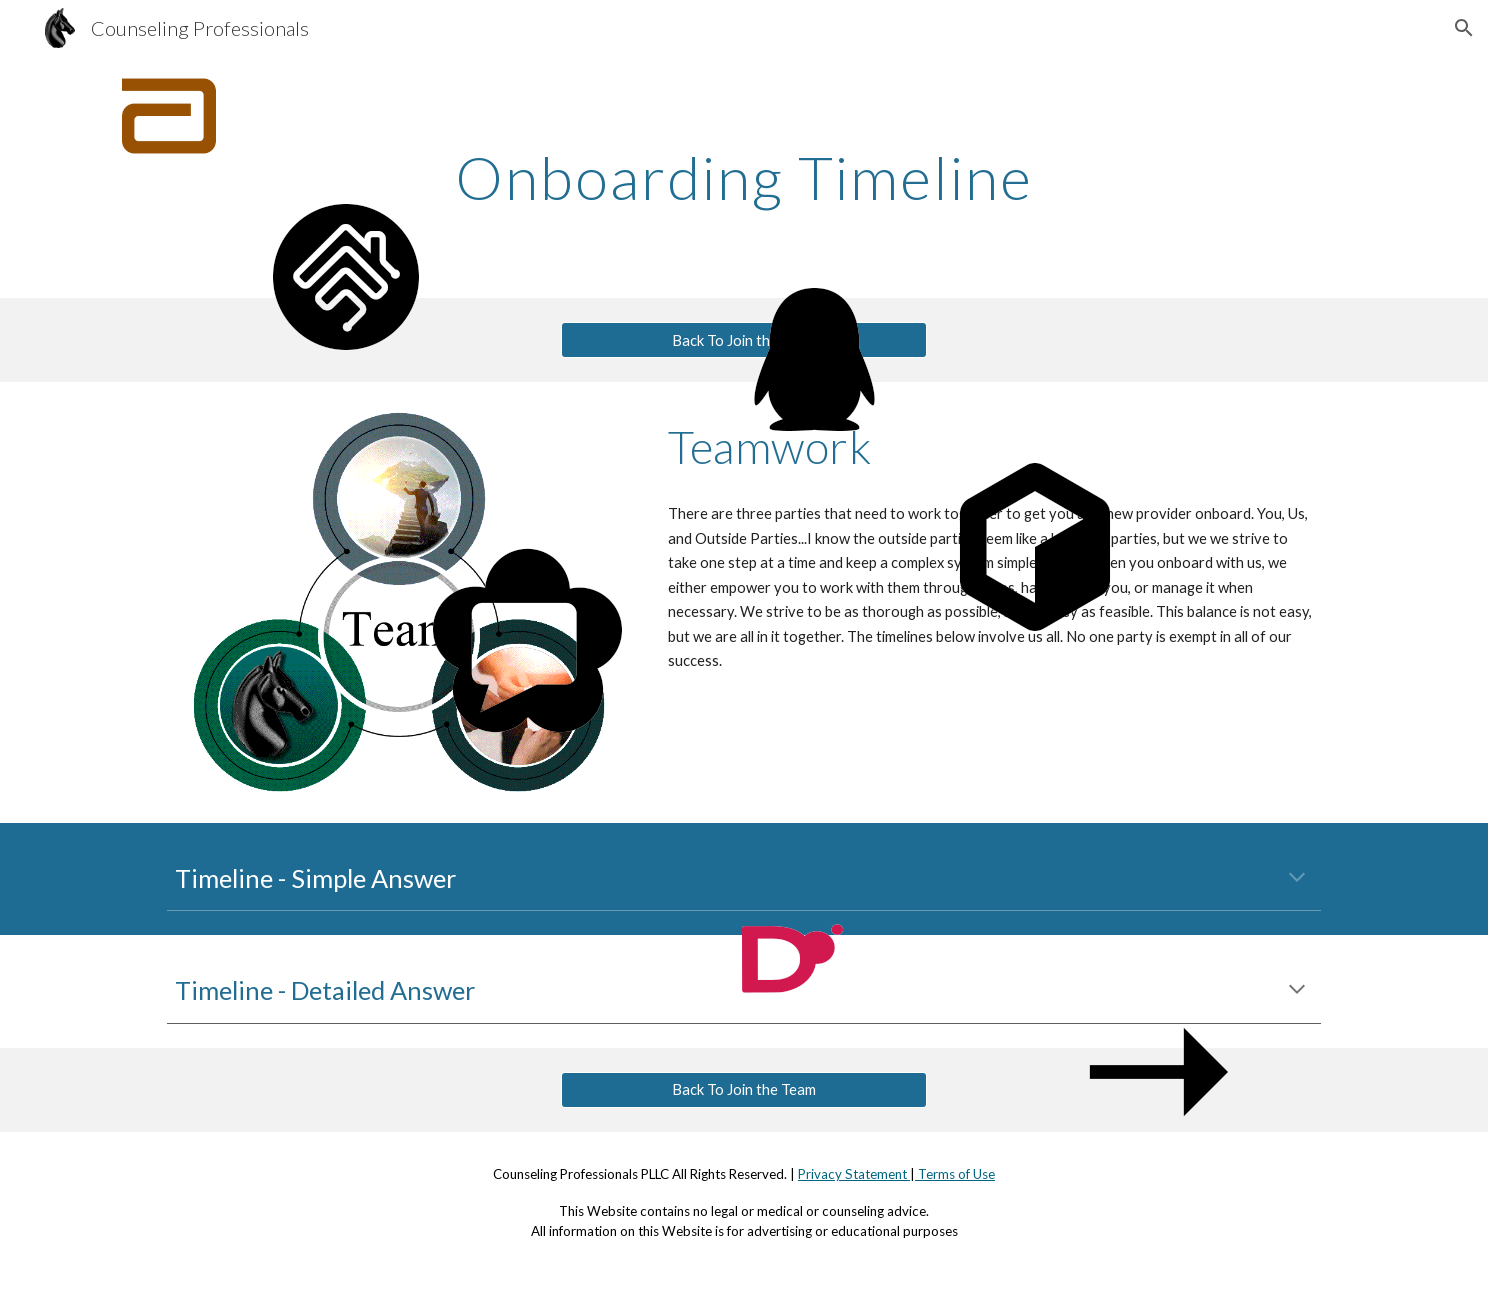 This screenshot has width=1488, height=1289. Describe the element at coordinates (814, 359) in the screenshot. I see `open QQ messaging app` at that location.